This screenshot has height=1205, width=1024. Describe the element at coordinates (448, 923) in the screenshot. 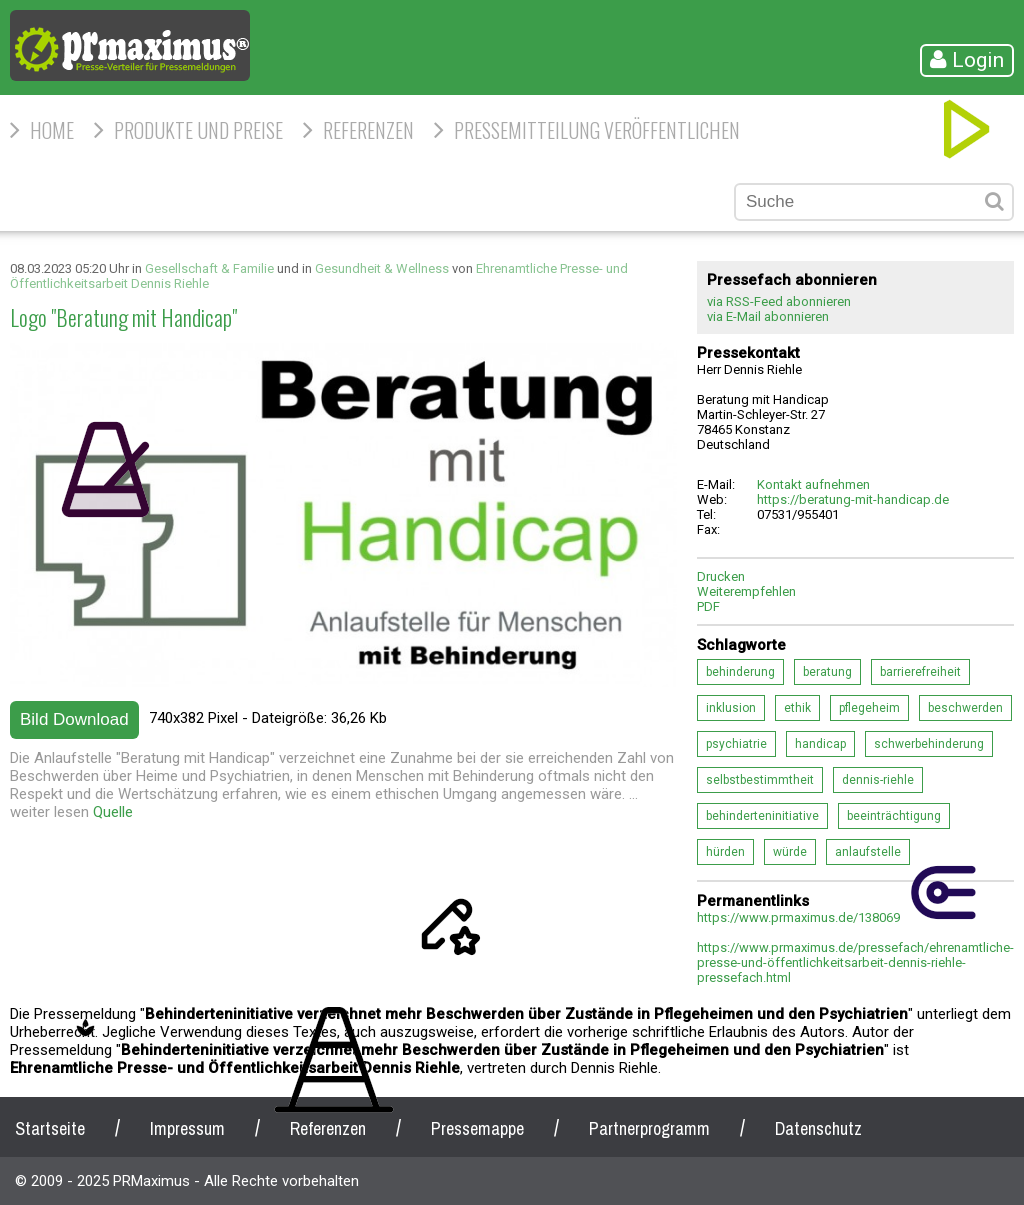

I see `rate or review your edits` at that location.